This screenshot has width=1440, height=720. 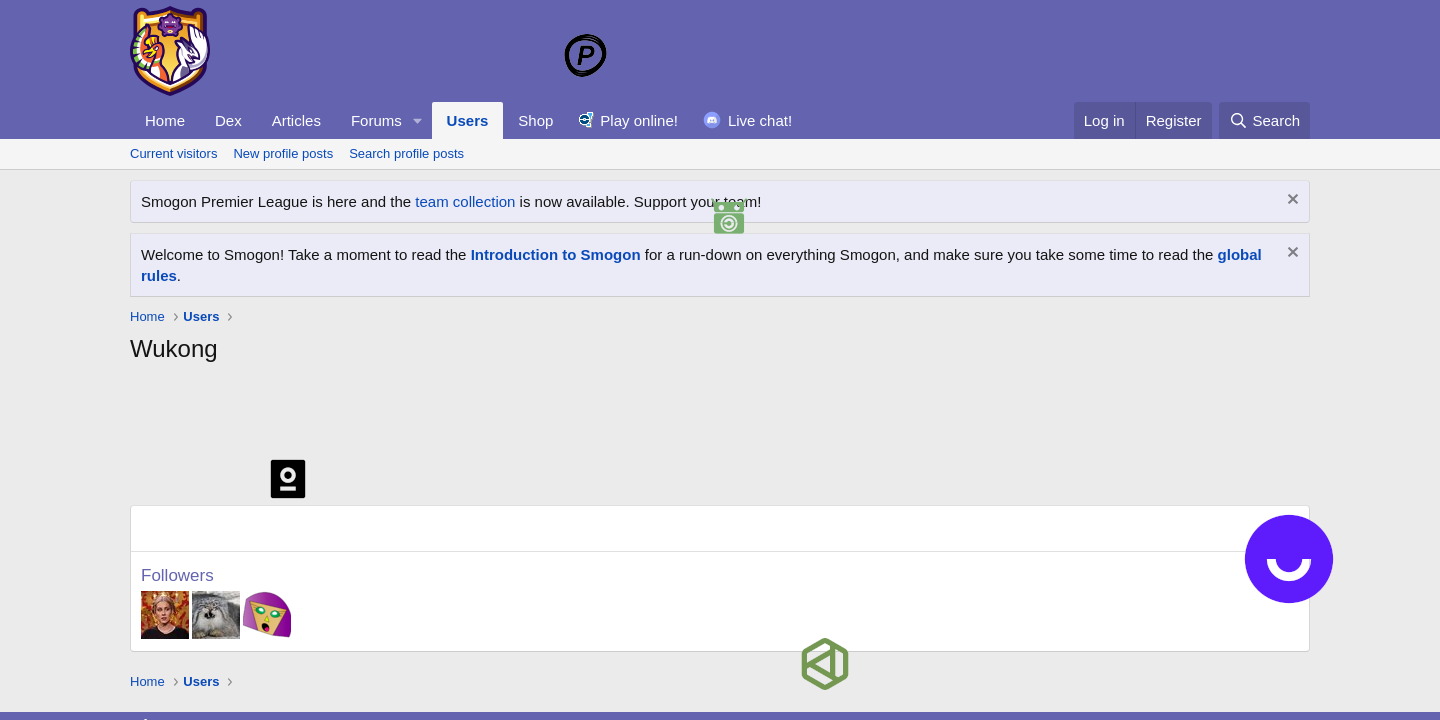 What do you see at coordinates (1289, 559) in the screenshot?
I see `view your profile` at bounding box center [1289, 559].